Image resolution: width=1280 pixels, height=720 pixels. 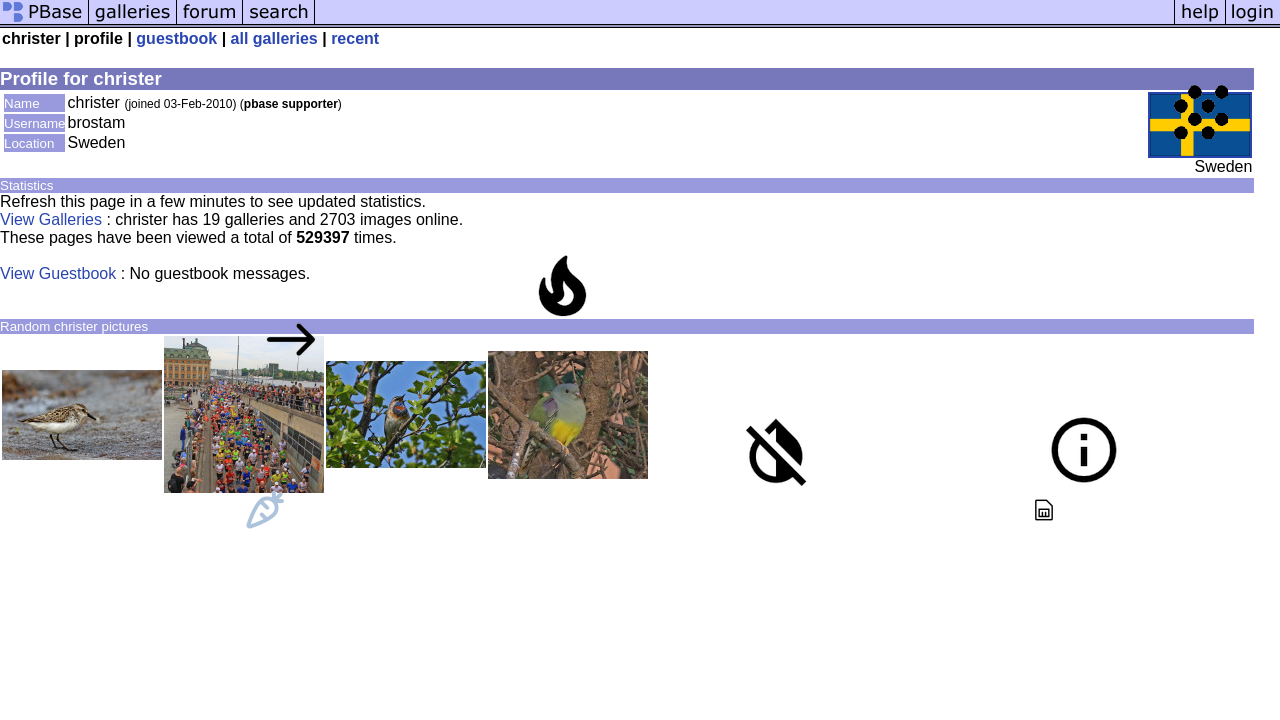 What do you see at coordinates (1044, 510) in the screenshot?
I see `manage sim card settings` at bounding box center [1044, 510].